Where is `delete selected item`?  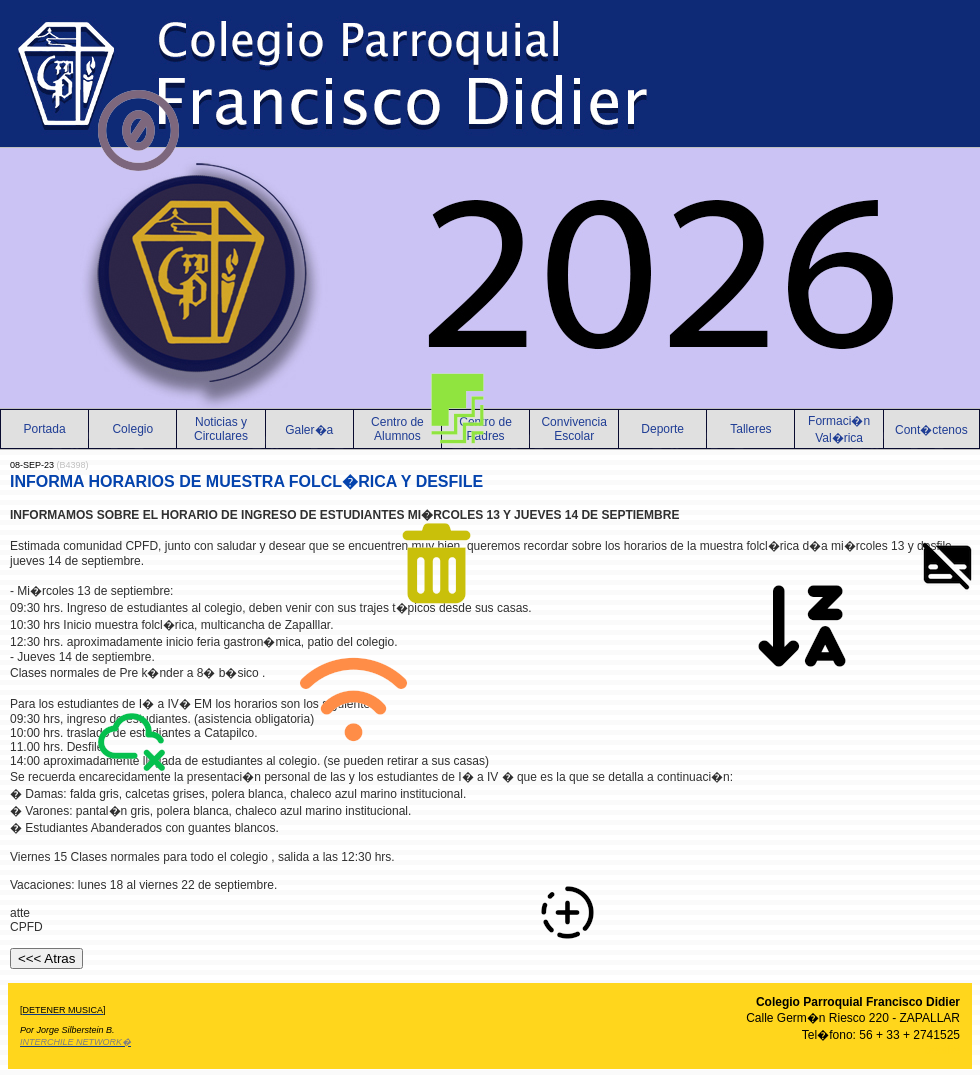
delete selected item is located at coordinates (436, 564).